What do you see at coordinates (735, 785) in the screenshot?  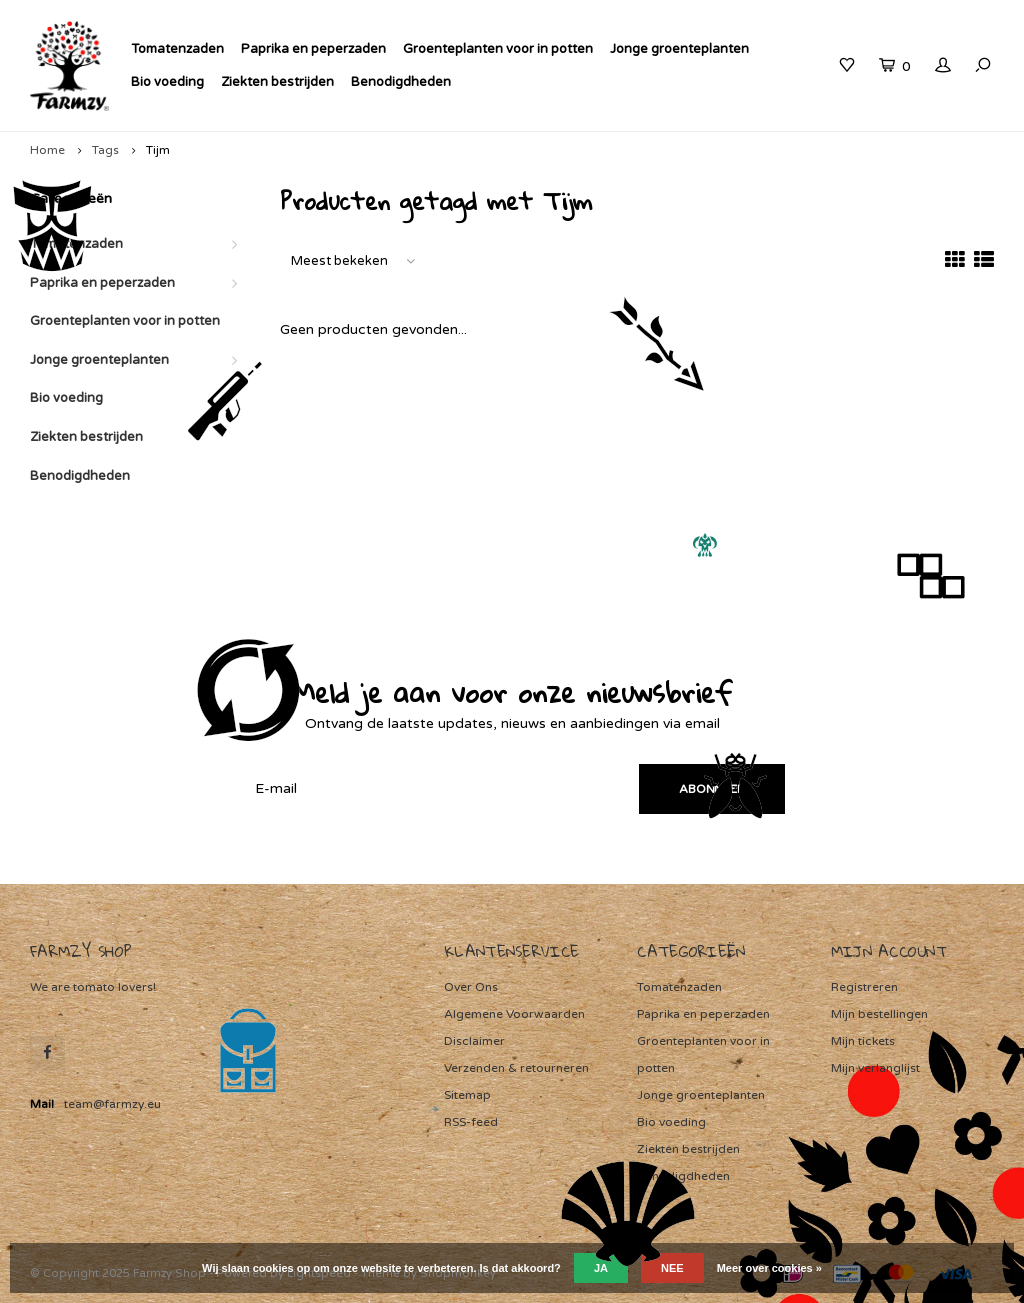 I see `indicates a bug or pest-related feature in a game` at bounding box center [735, 785].